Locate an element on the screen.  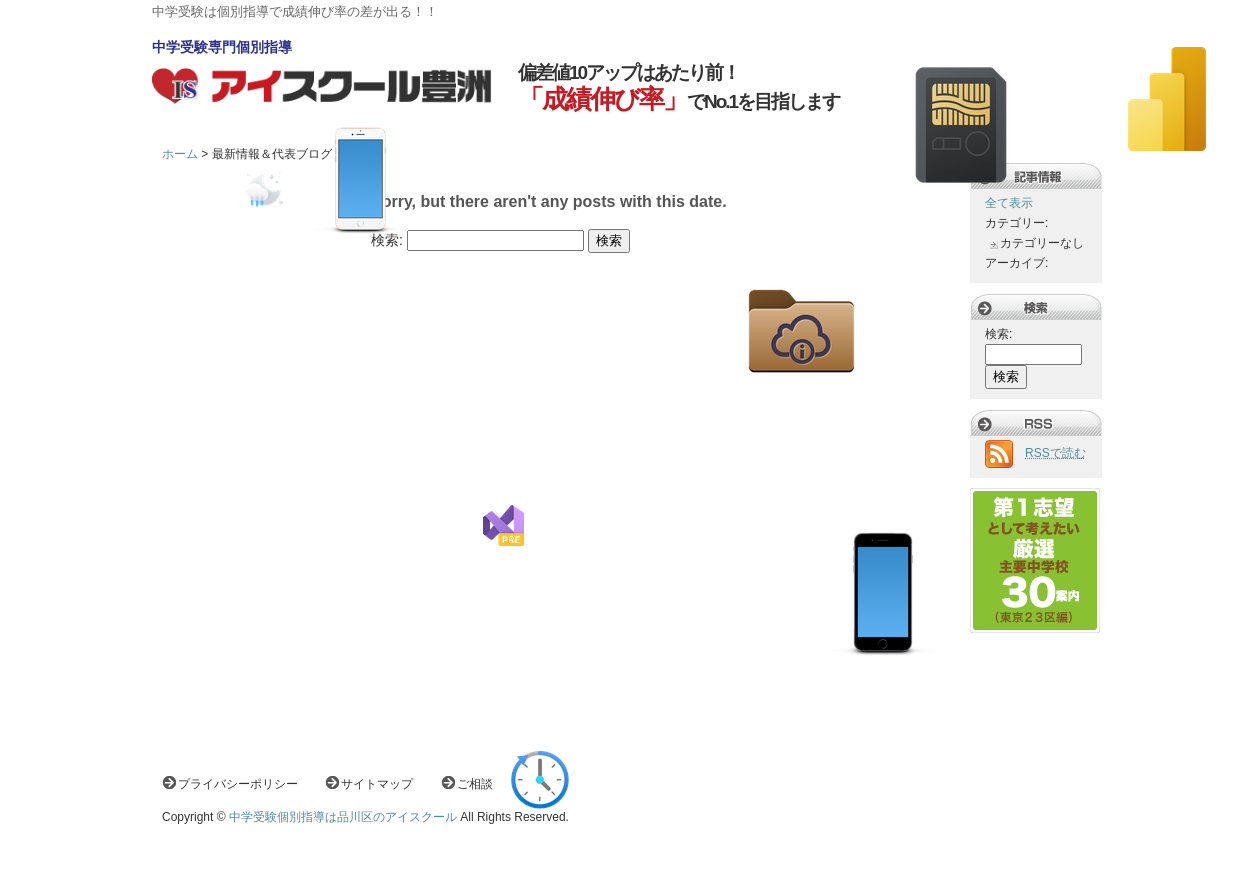
open visual studio preview application is located at coordinates (503, 525).